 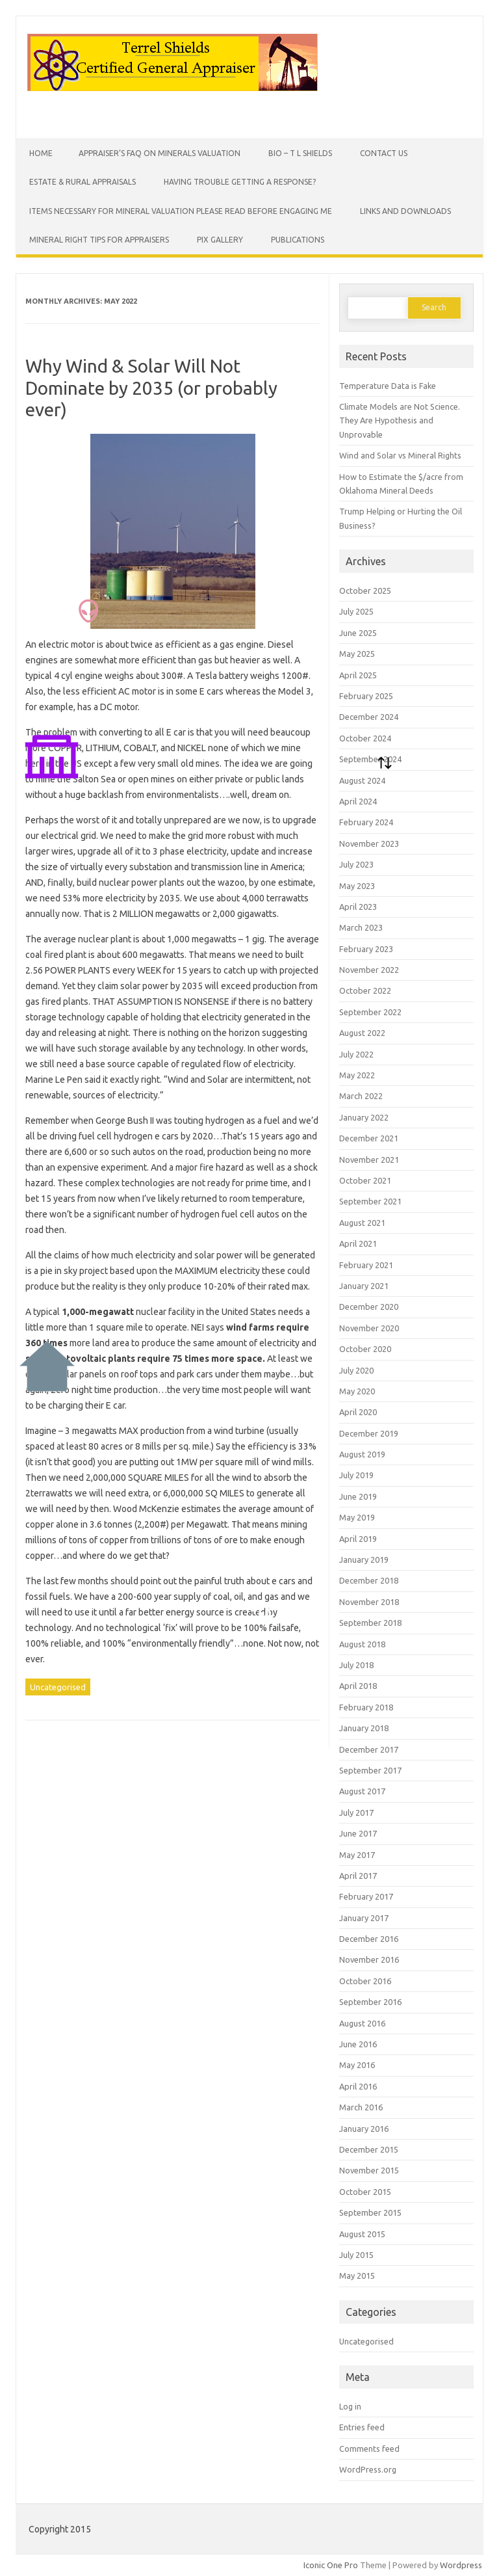 I want to click on access government services, so click(x=51, y=756).